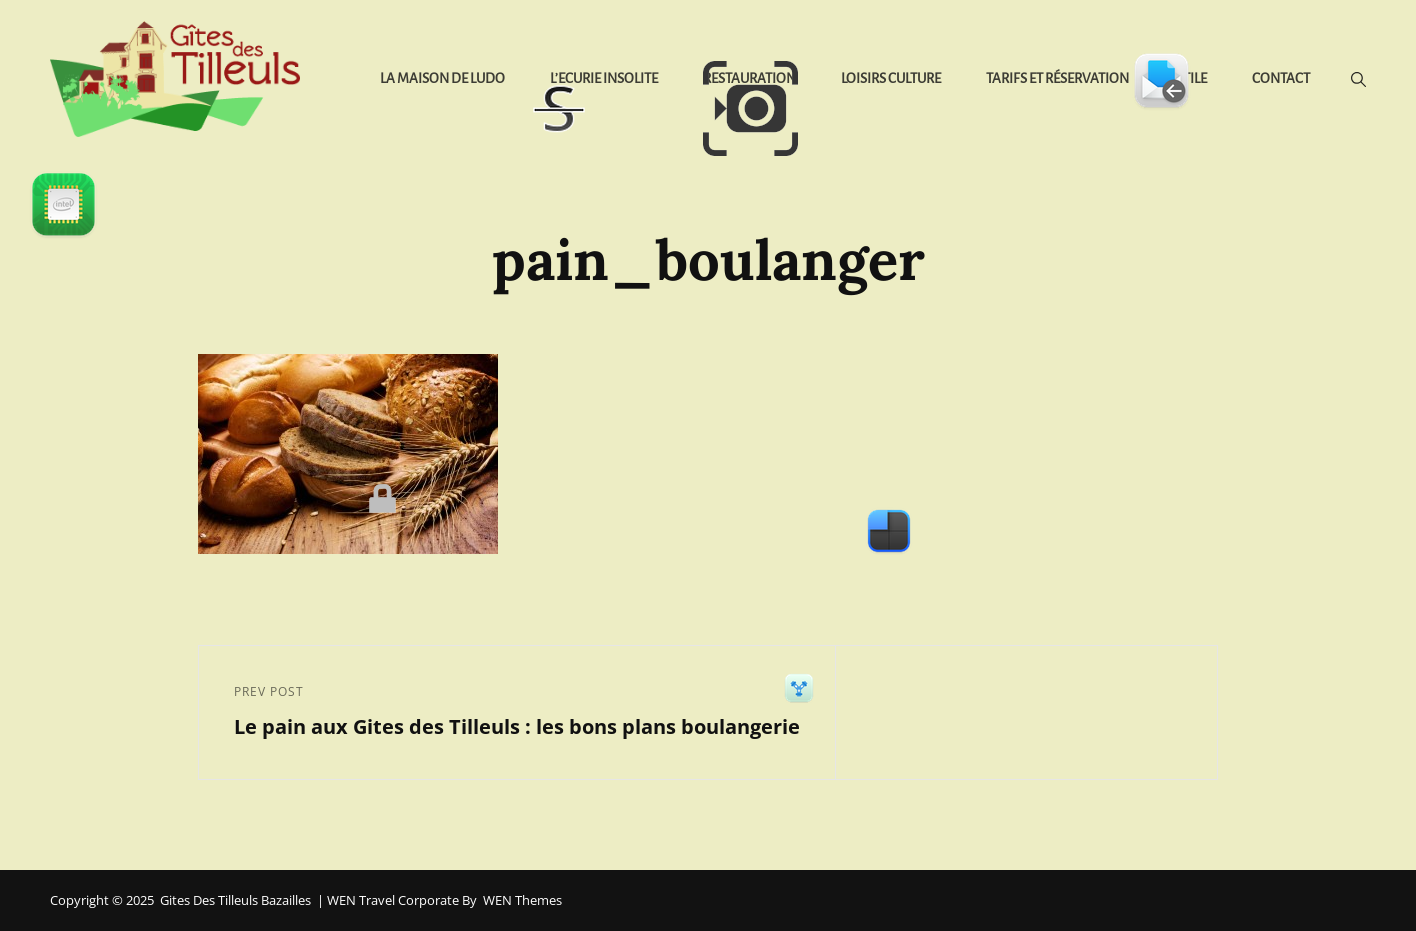 Image resolution: width=1416 pixels, height=931 pixels. I want to click on switch between virtual desktops or workspaces, so click(889, 531).